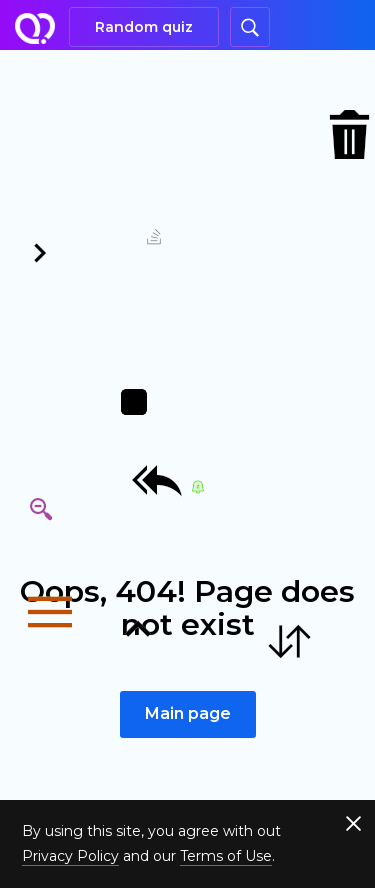 The width and height of the screenshot is (375, 888). Describe the element at coordinates (40, 253) in the screenshot. I see `navigate to the next item or screen` at that location.